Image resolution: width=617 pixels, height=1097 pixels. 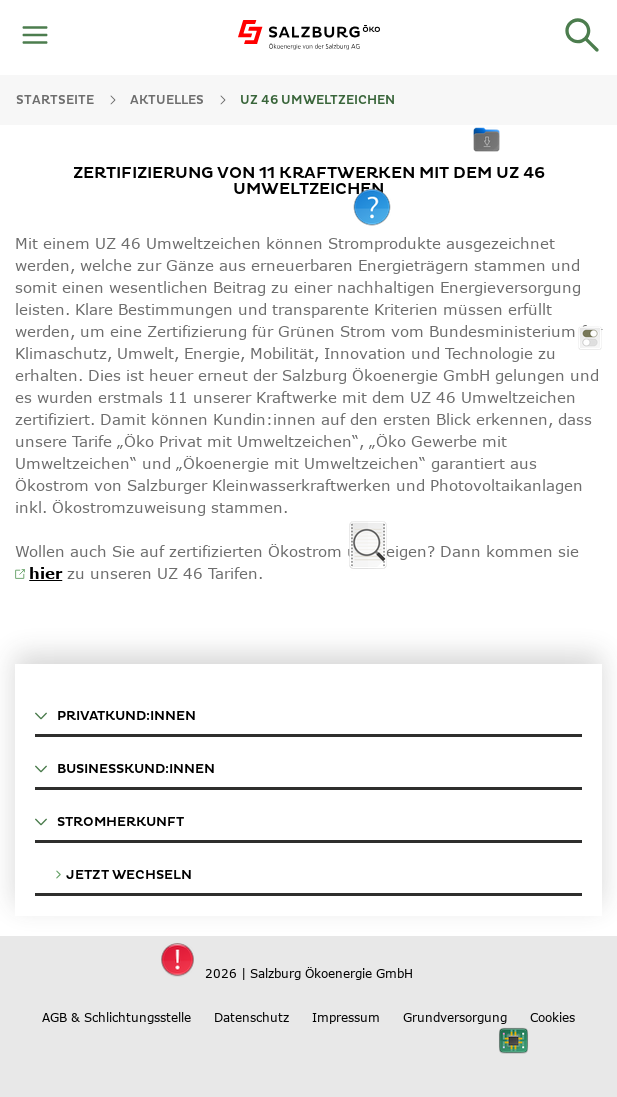 What do you see at coordinates (177, 959) in the screenshot?
I see `indicates a warning or alert in a dialog` at bounding box center [177, 959].